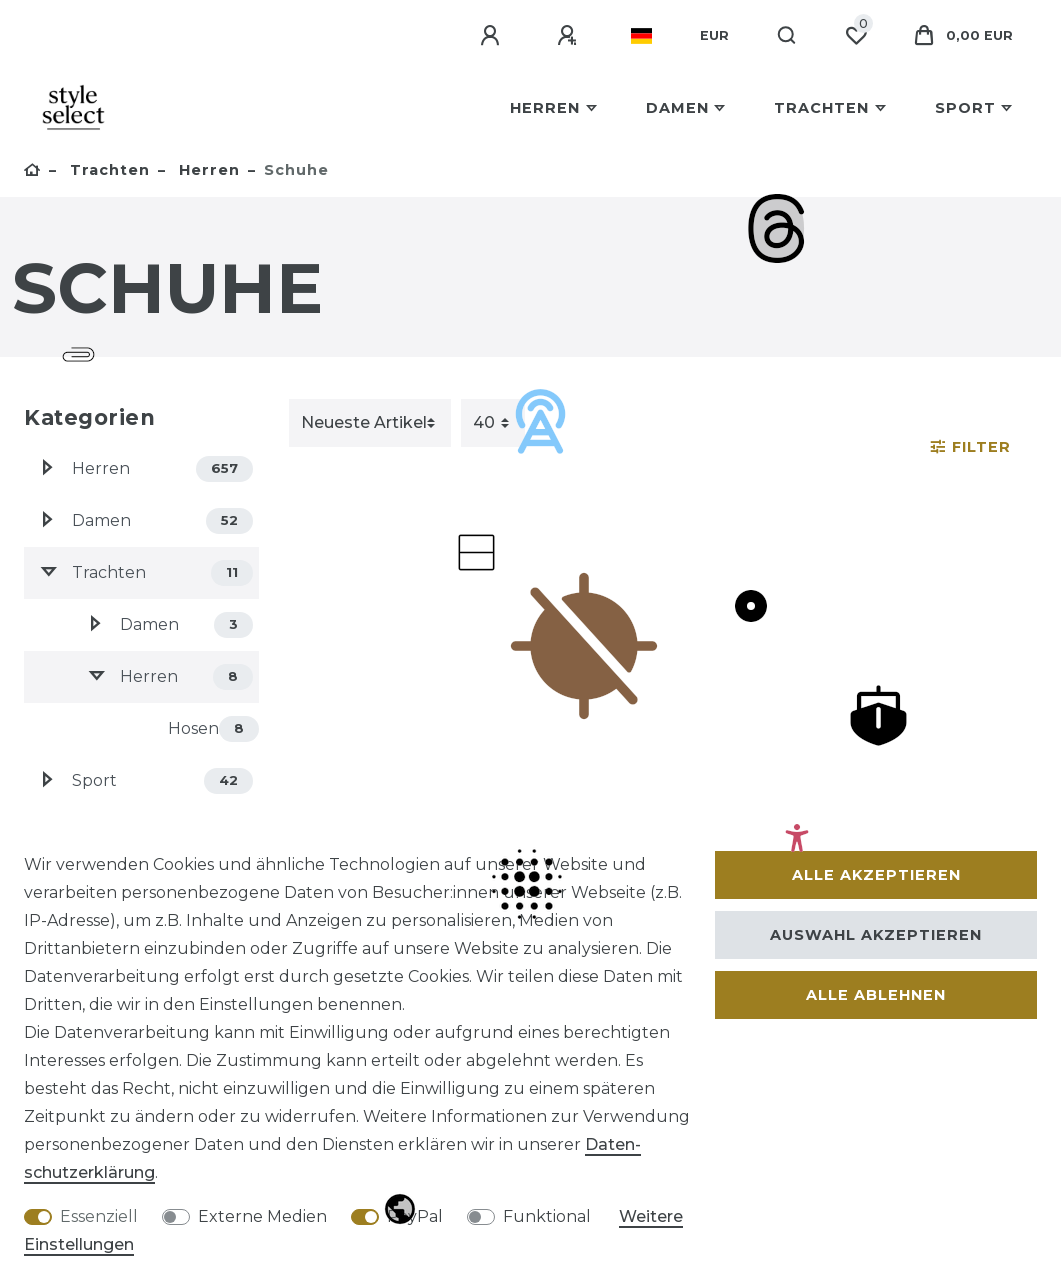 The height and width of the screenshot is (1283, 1061). Describe the element at coordinates (751, 606) in the screenshot. I see `indicates an unread notification or new item` at that location.